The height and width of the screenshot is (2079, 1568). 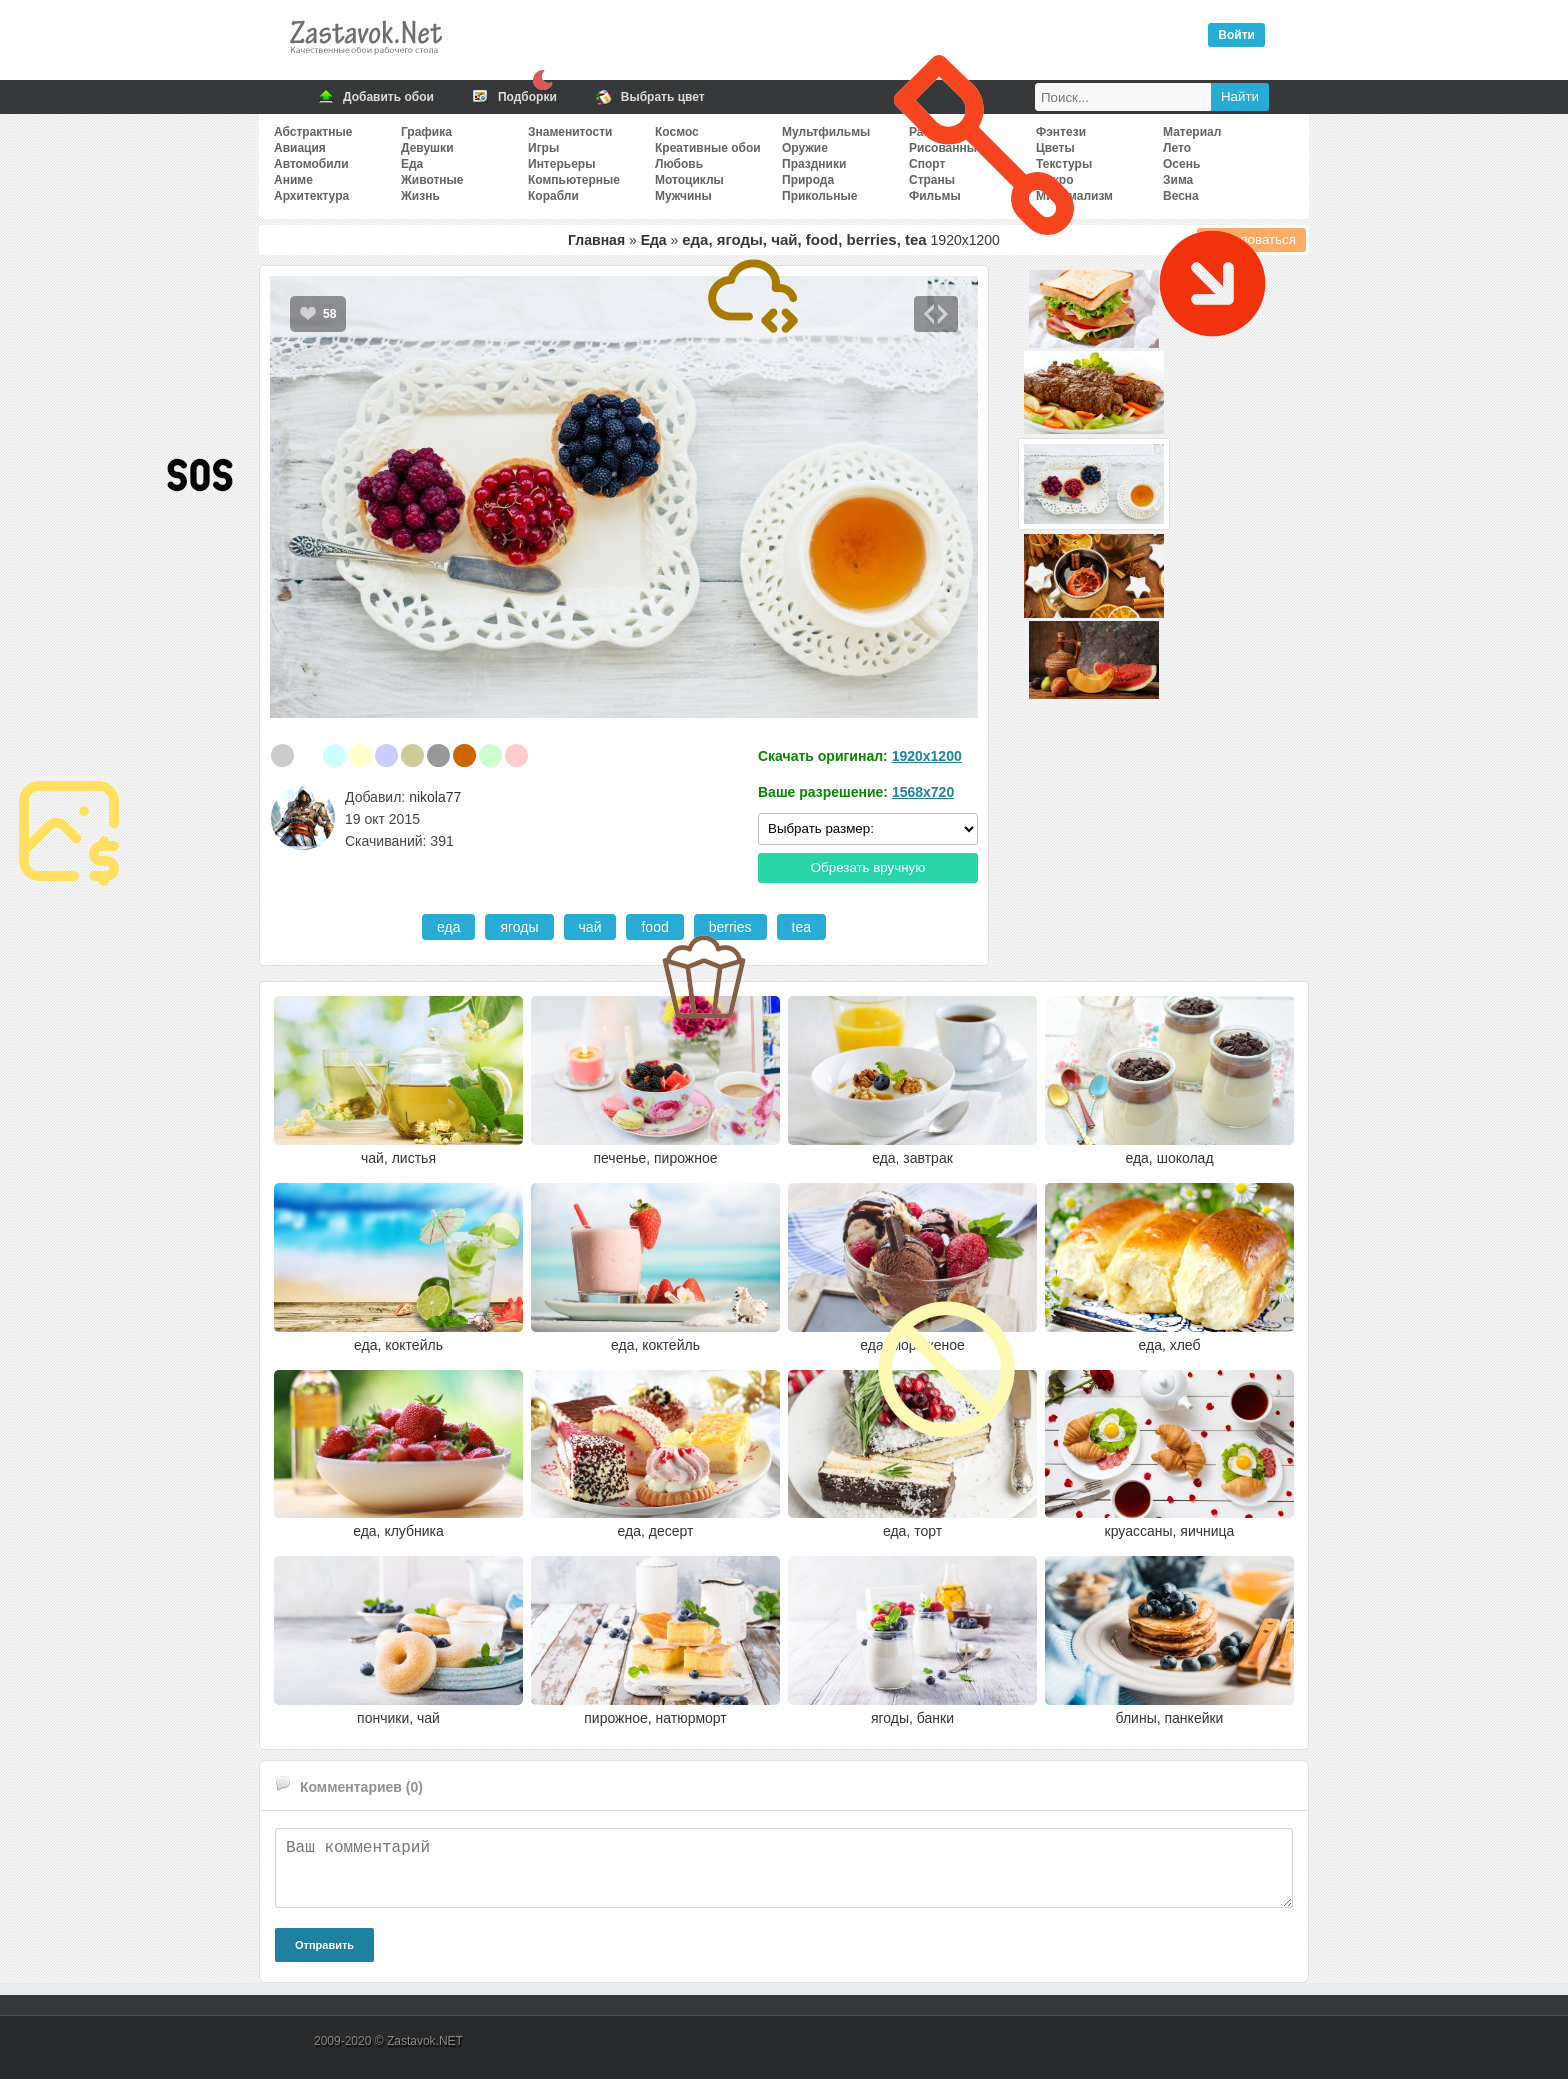 I want to click on send an emergency distress signal, so click(x=200, y=475).